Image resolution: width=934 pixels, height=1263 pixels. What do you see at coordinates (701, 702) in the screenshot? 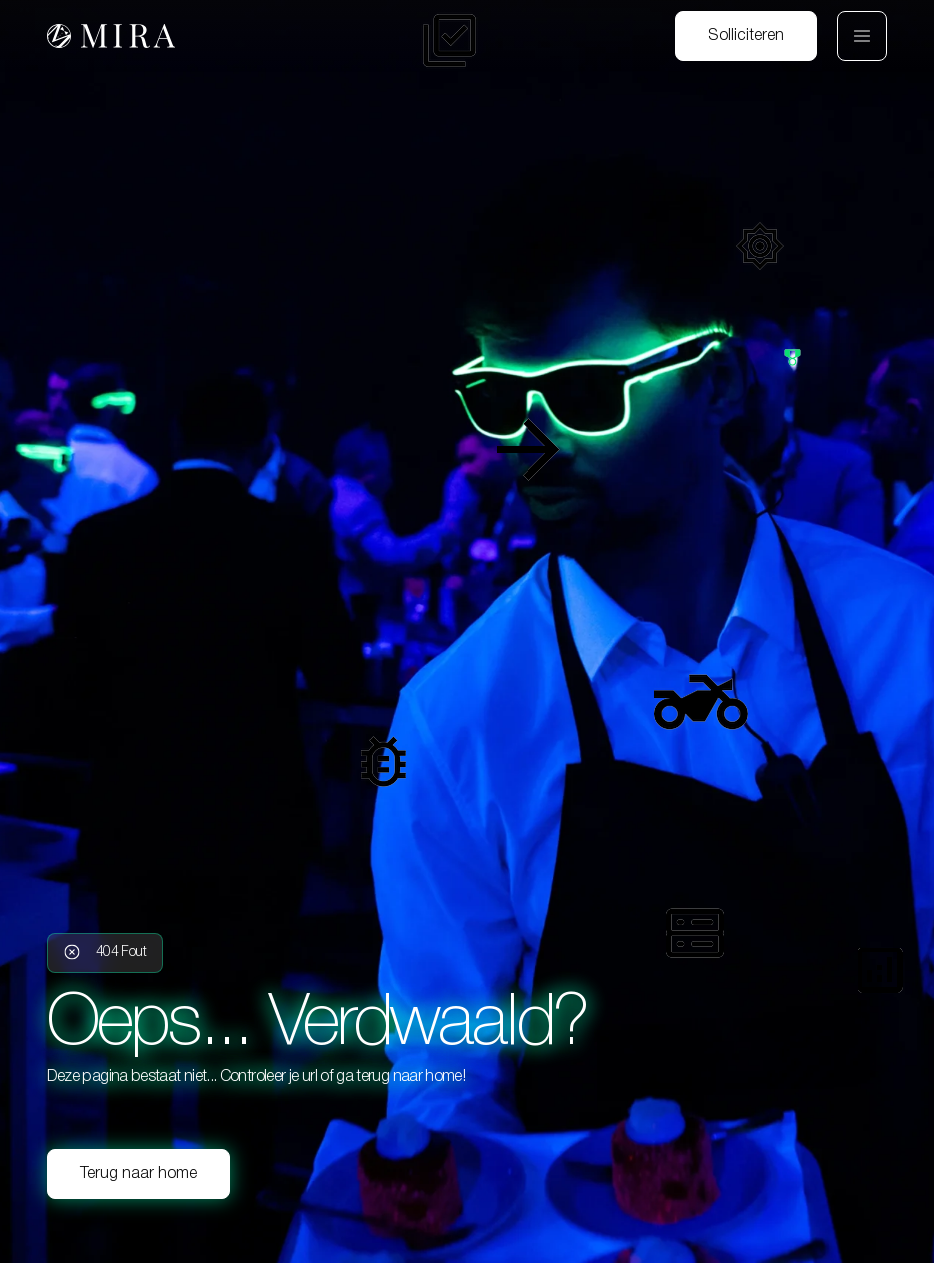
I see `view motorcycle-friendly routes` at bounding box center [701, 702].